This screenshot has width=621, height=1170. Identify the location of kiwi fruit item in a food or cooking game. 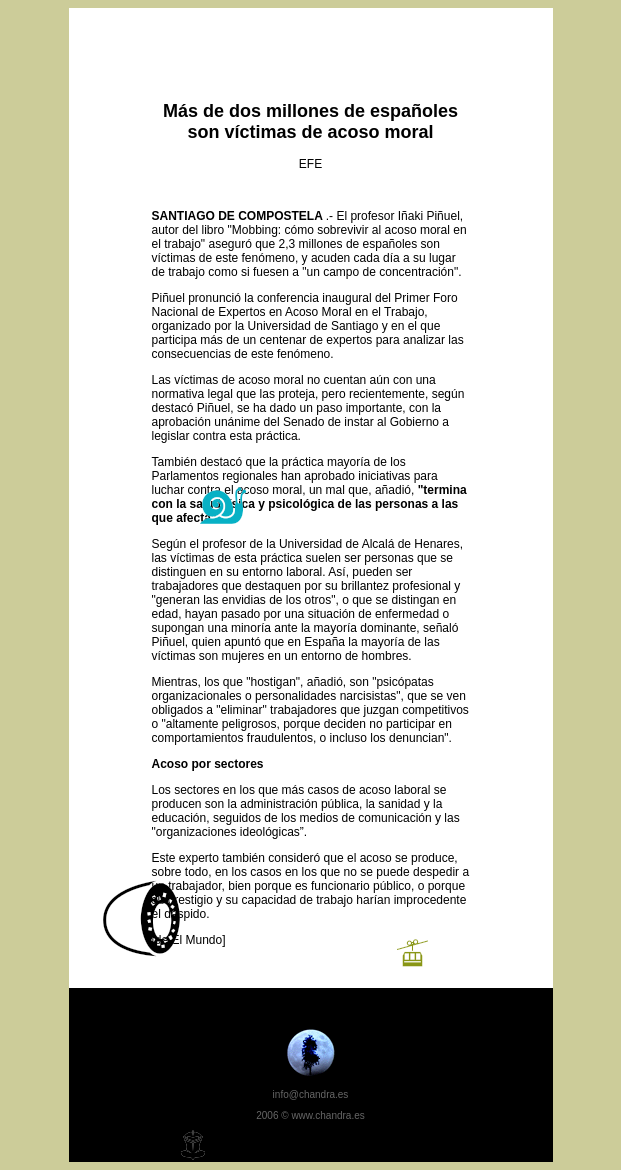
(141, 918).